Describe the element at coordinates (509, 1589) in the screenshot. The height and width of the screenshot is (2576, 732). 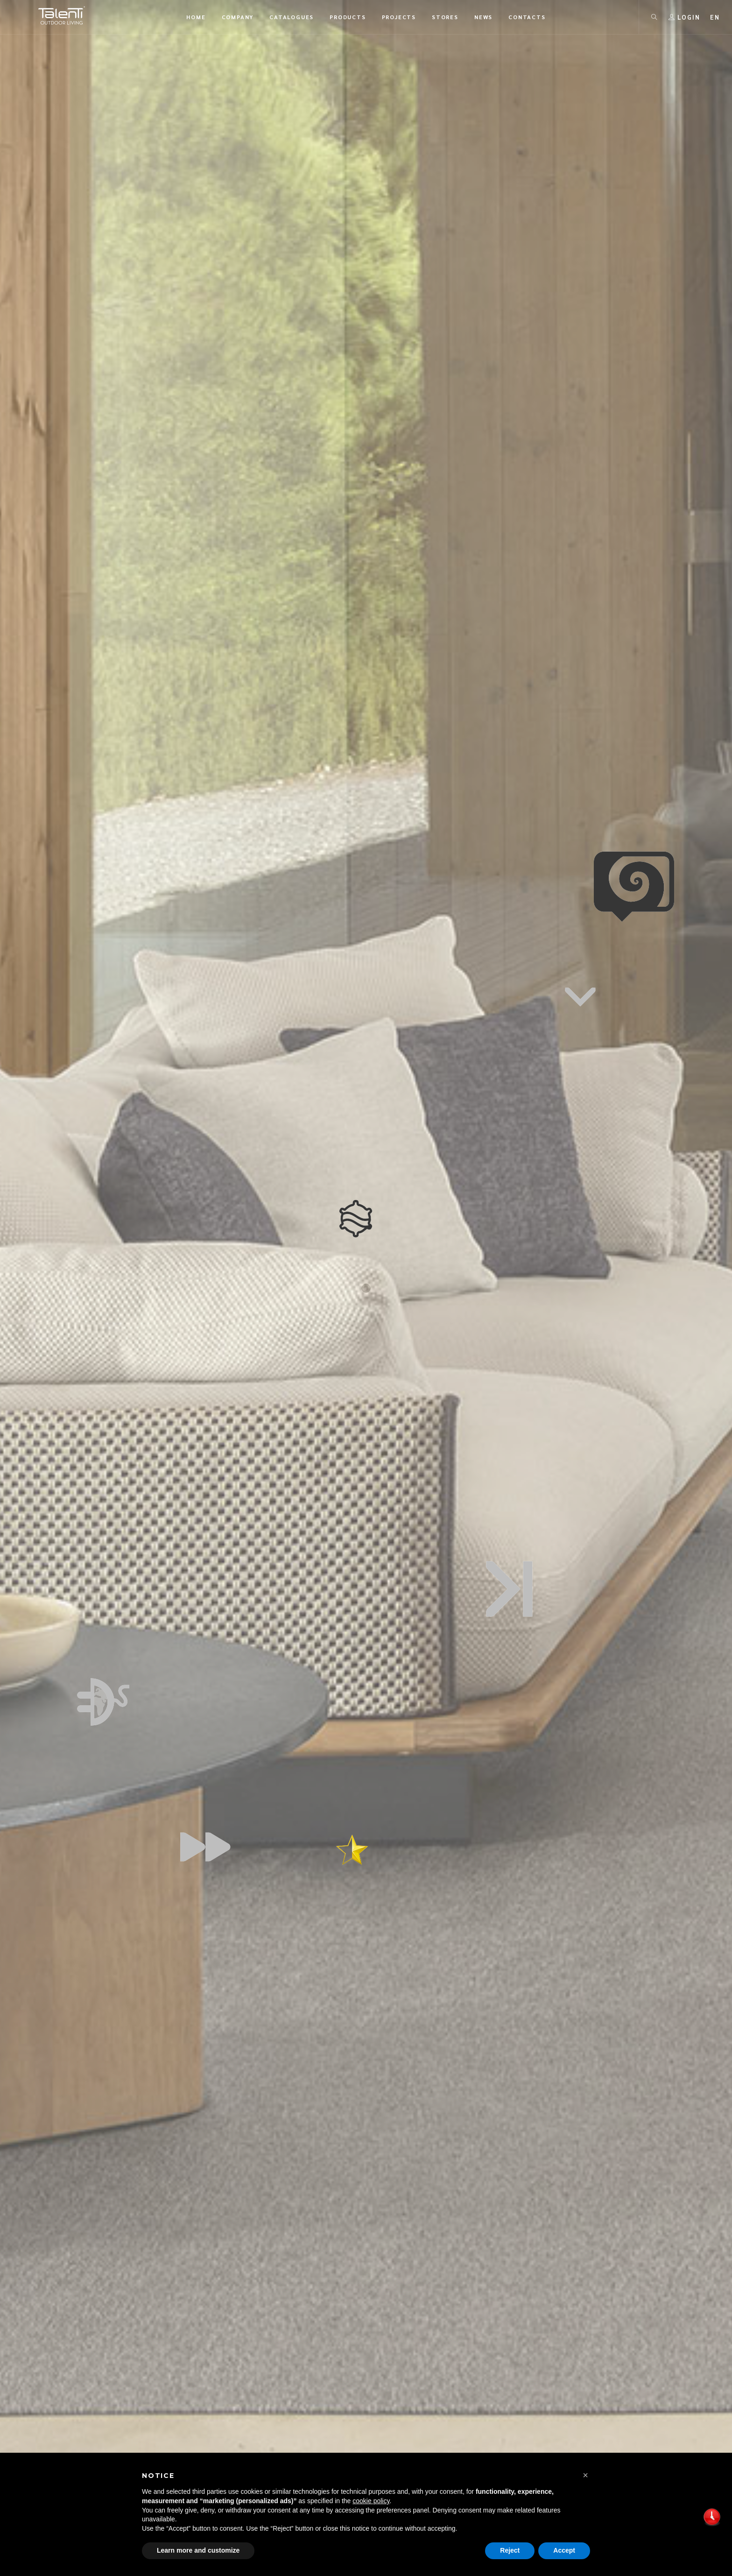
I see `skip to the end of a list or playlist` at that location.